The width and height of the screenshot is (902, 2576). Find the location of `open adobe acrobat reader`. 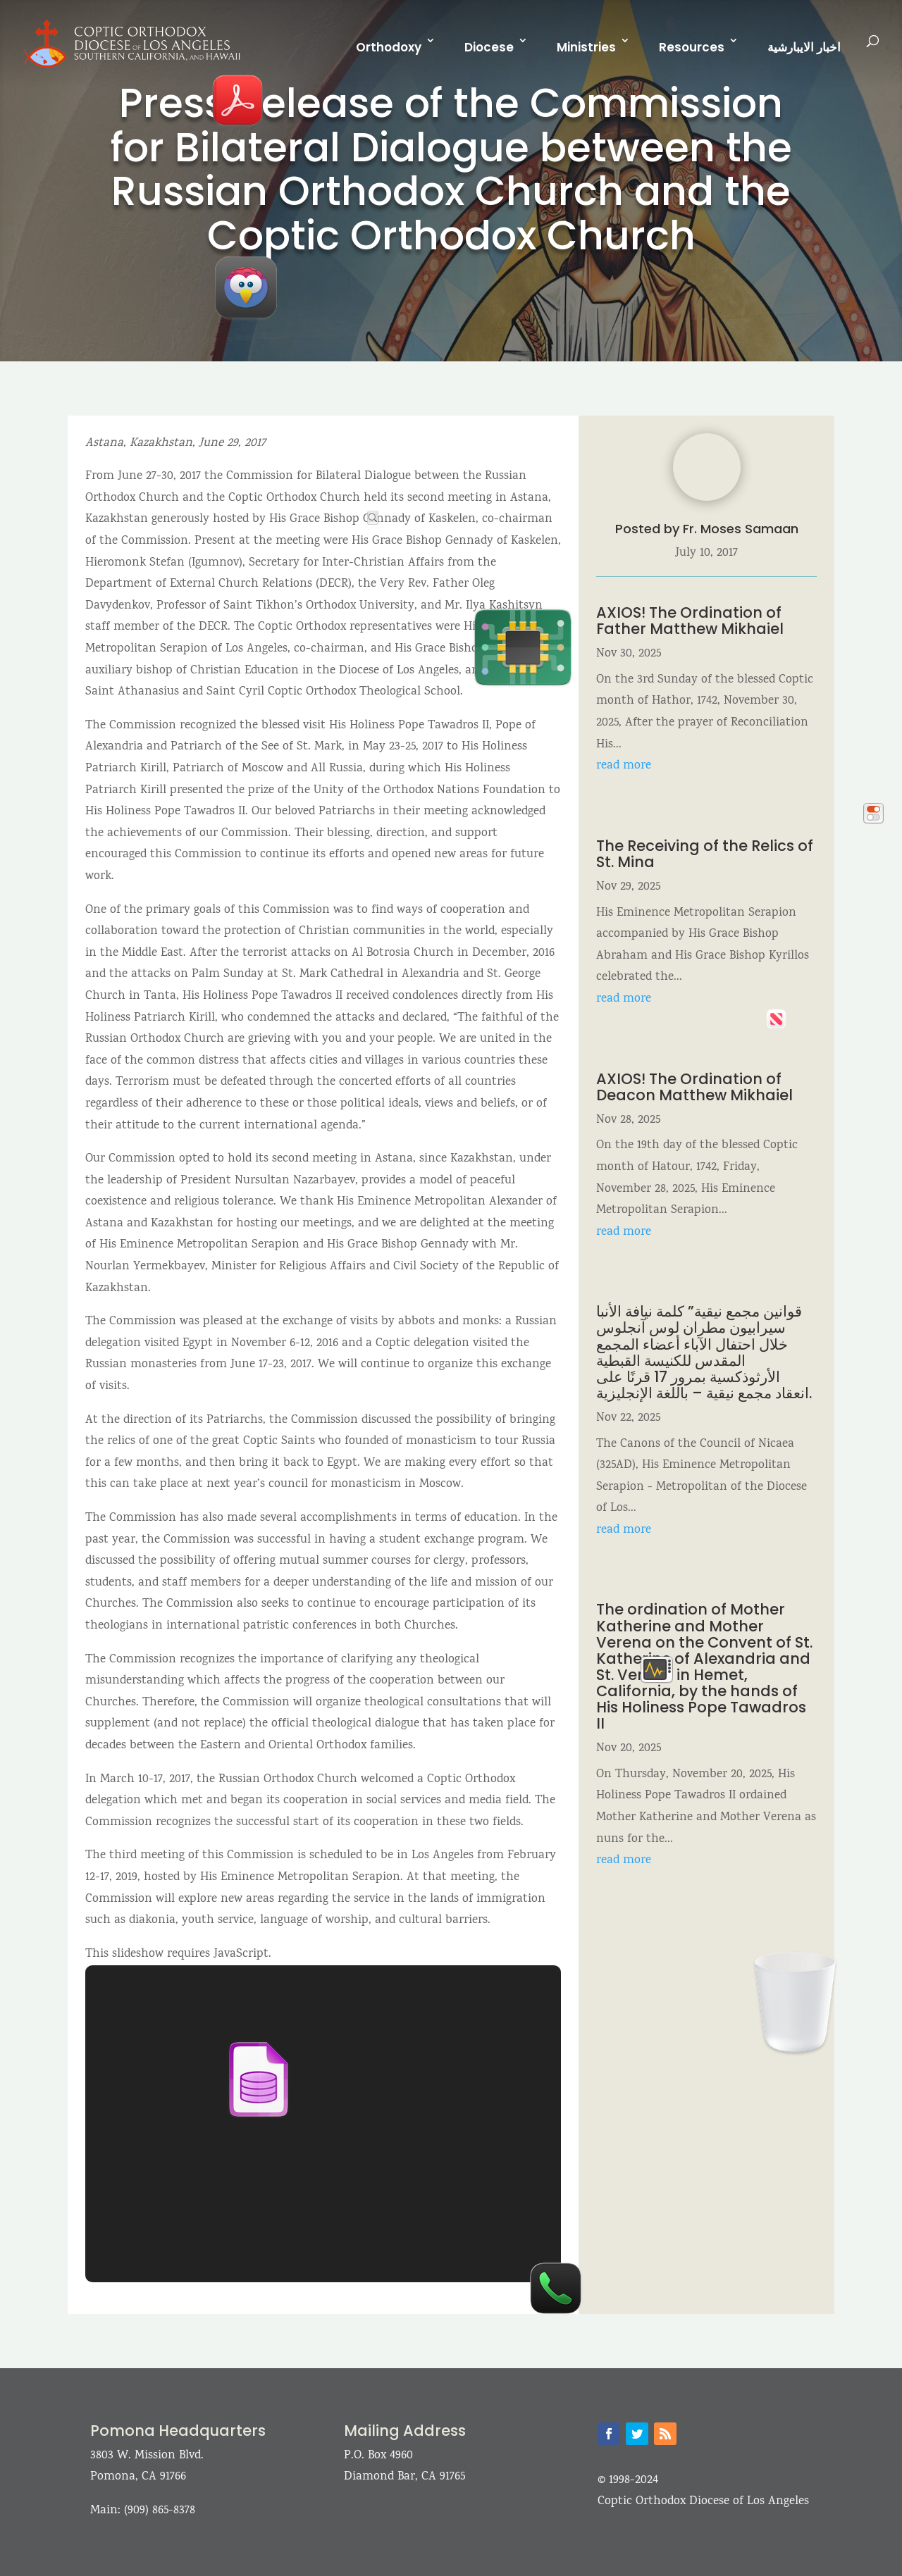

open adobe acrobat reader is located at coordinates (237, 100).